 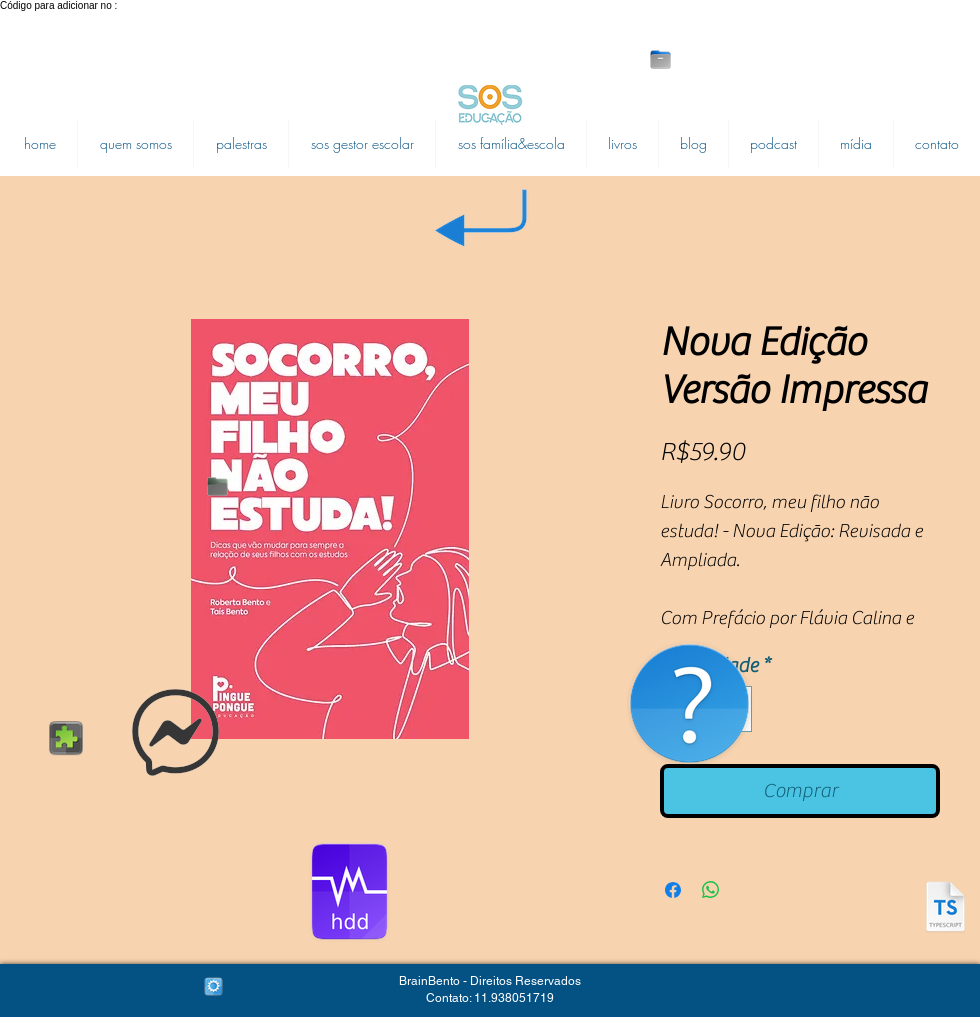 I want to click on virtualbox hard disk drive file, so click(x=349, y=891).